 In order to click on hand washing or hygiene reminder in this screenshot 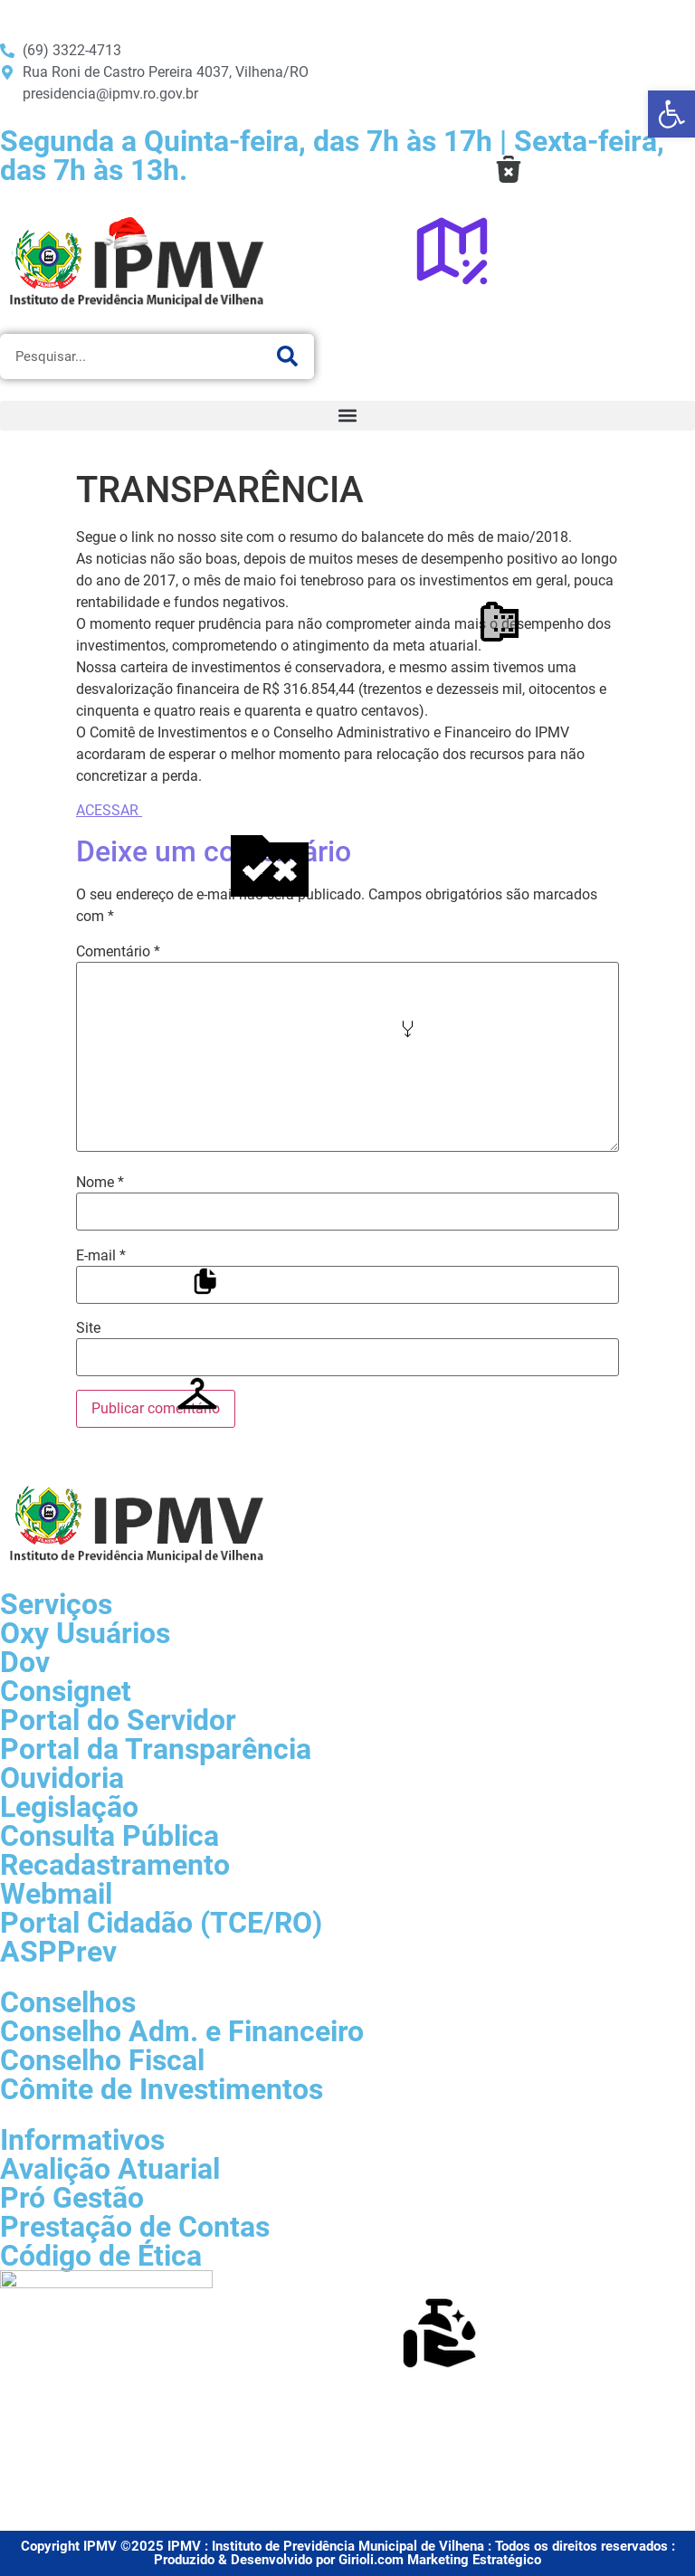, I will do `click(441, 2333)`.